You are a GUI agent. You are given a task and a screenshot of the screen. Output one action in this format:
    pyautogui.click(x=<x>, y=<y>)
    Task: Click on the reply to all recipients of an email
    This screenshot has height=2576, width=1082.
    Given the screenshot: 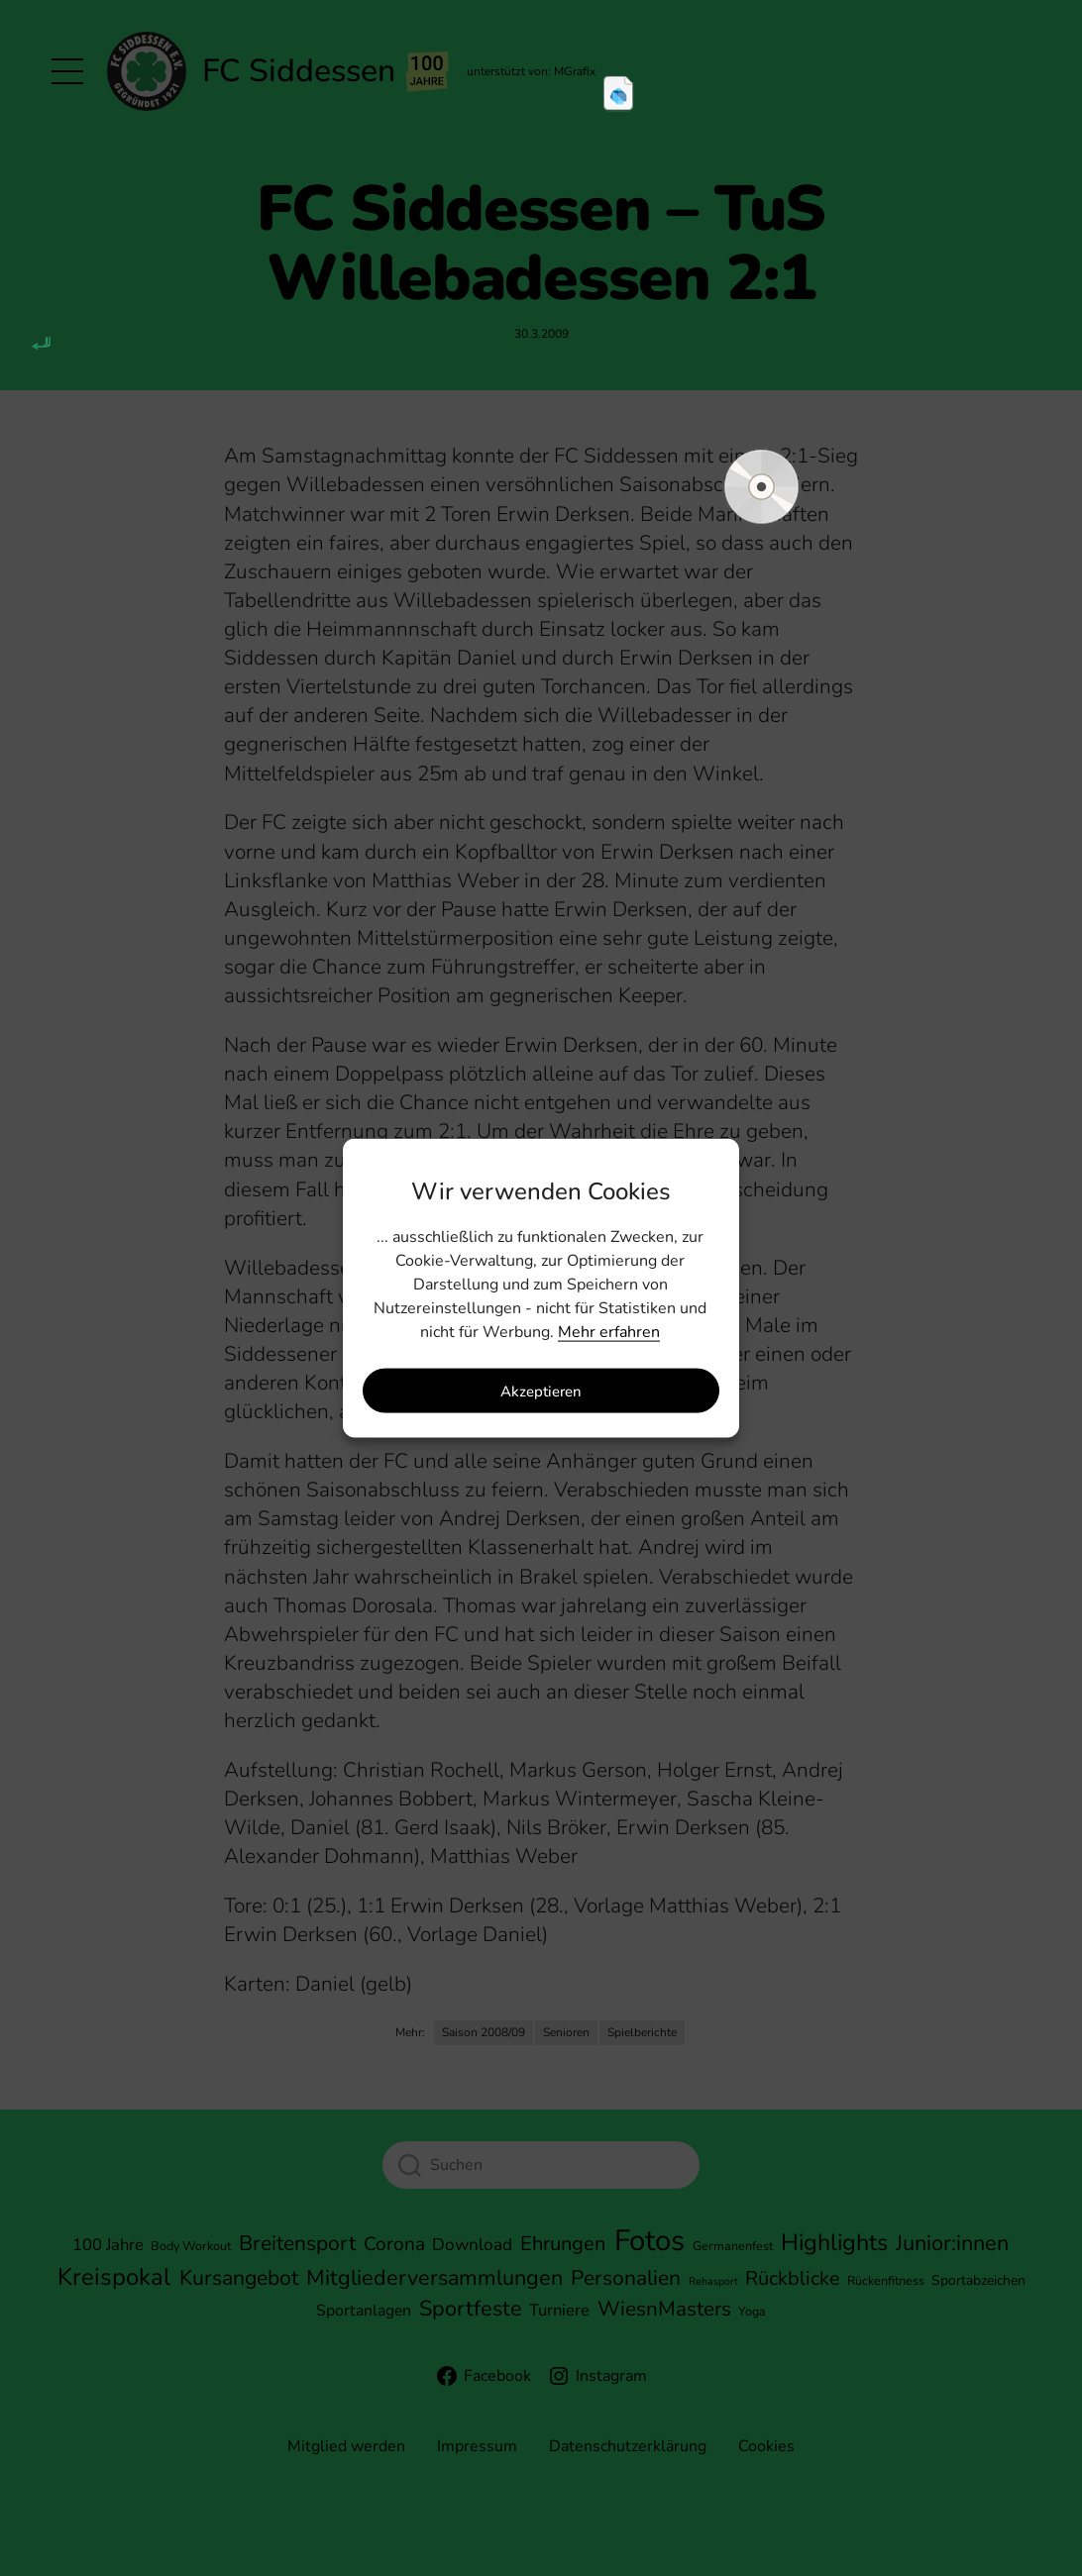 What is the action you would take?
    pyautogui.click(x=41, y=342)
    